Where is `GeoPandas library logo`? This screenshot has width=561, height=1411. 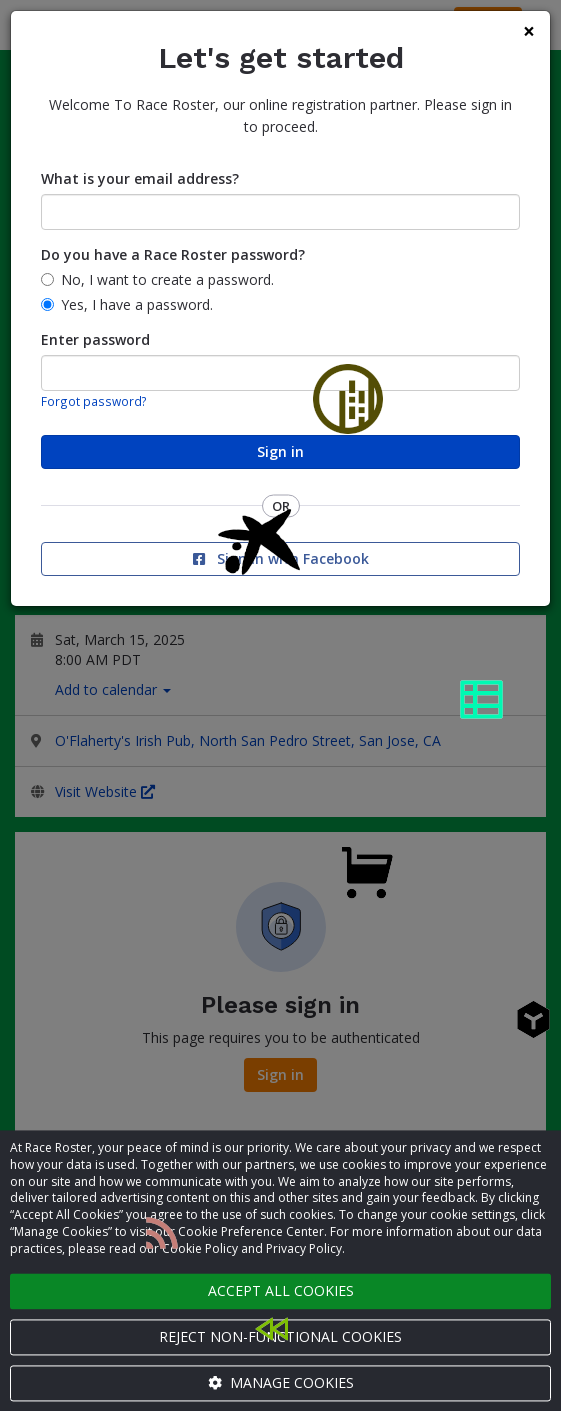 GeoPandas library logo is located at coordinates (348, 399).